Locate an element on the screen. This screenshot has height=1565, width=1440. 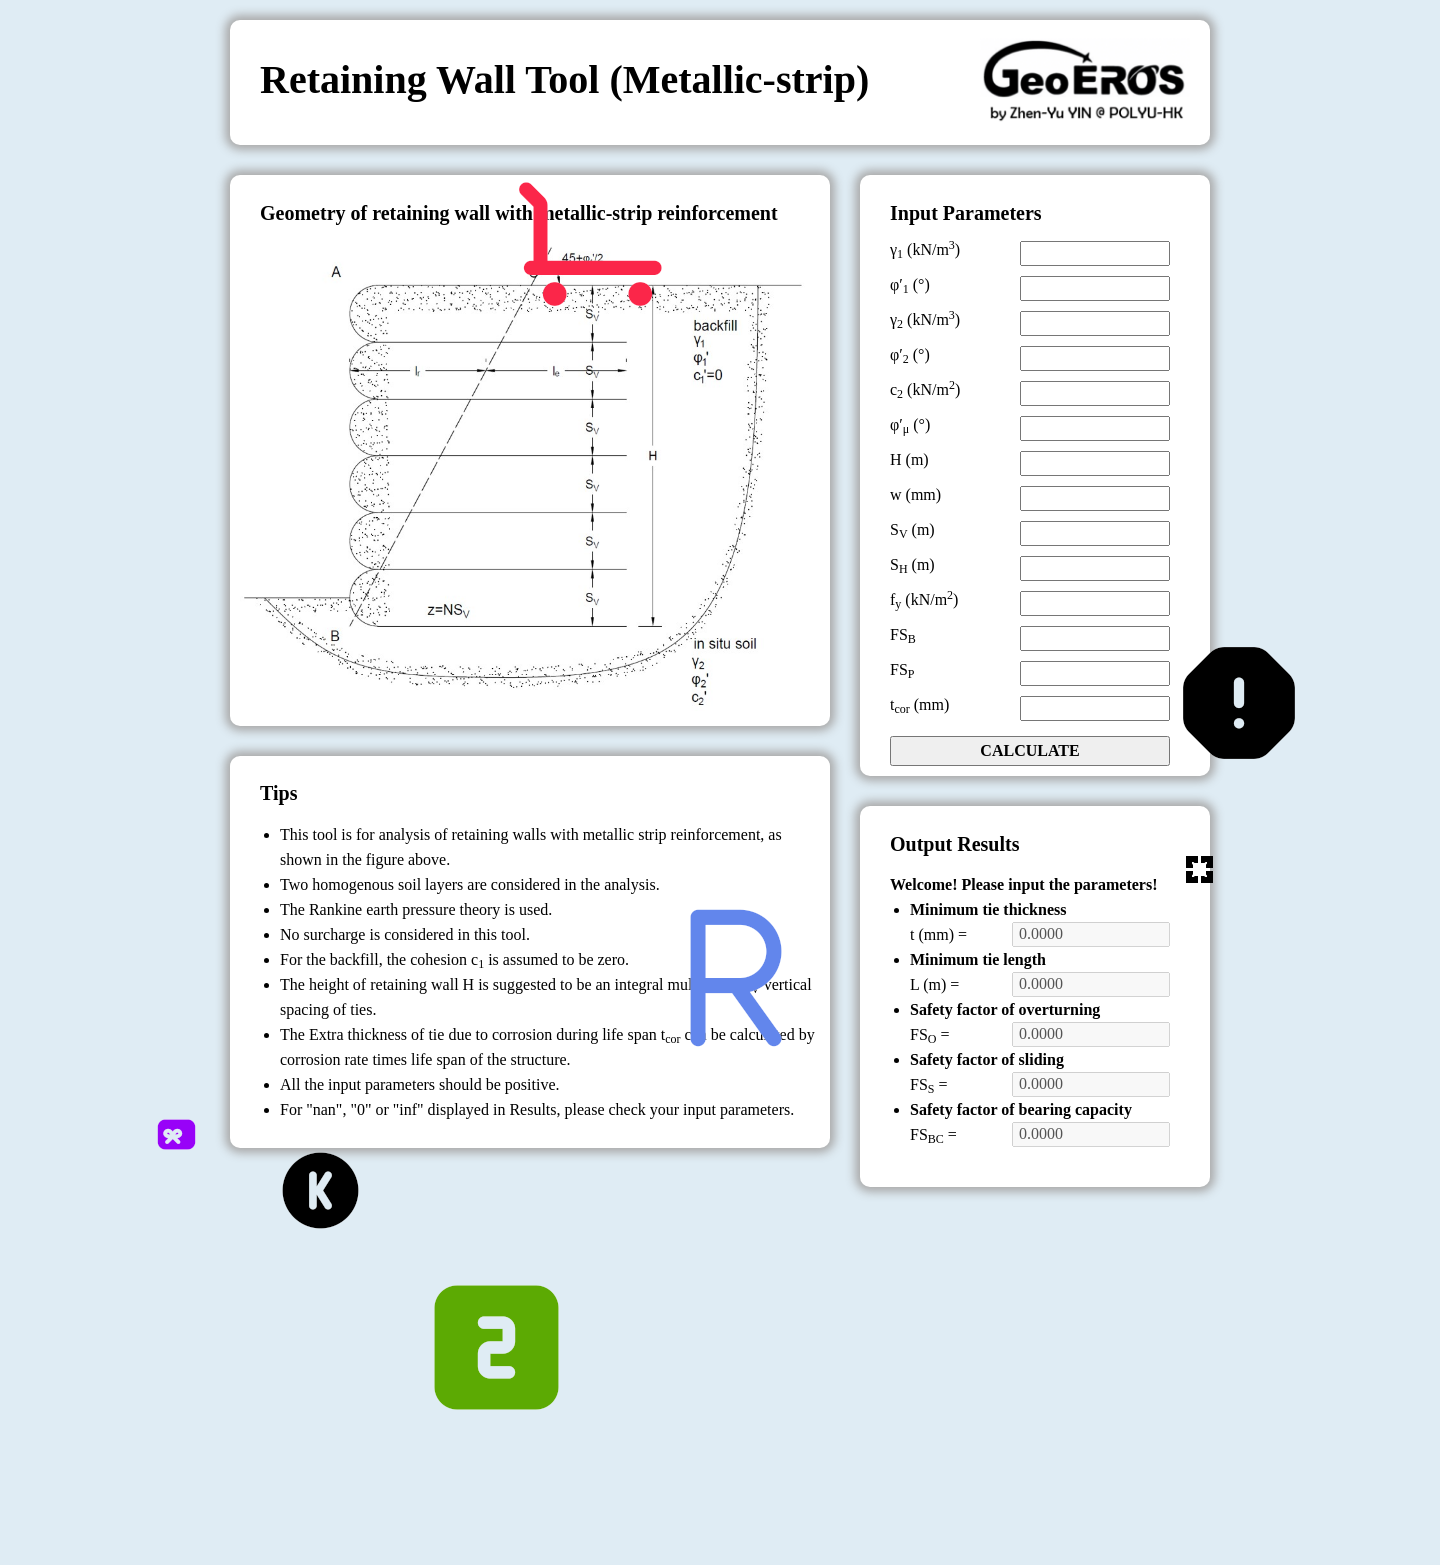
select option 2 in a numbered list is located at coordinates (496, 1347).